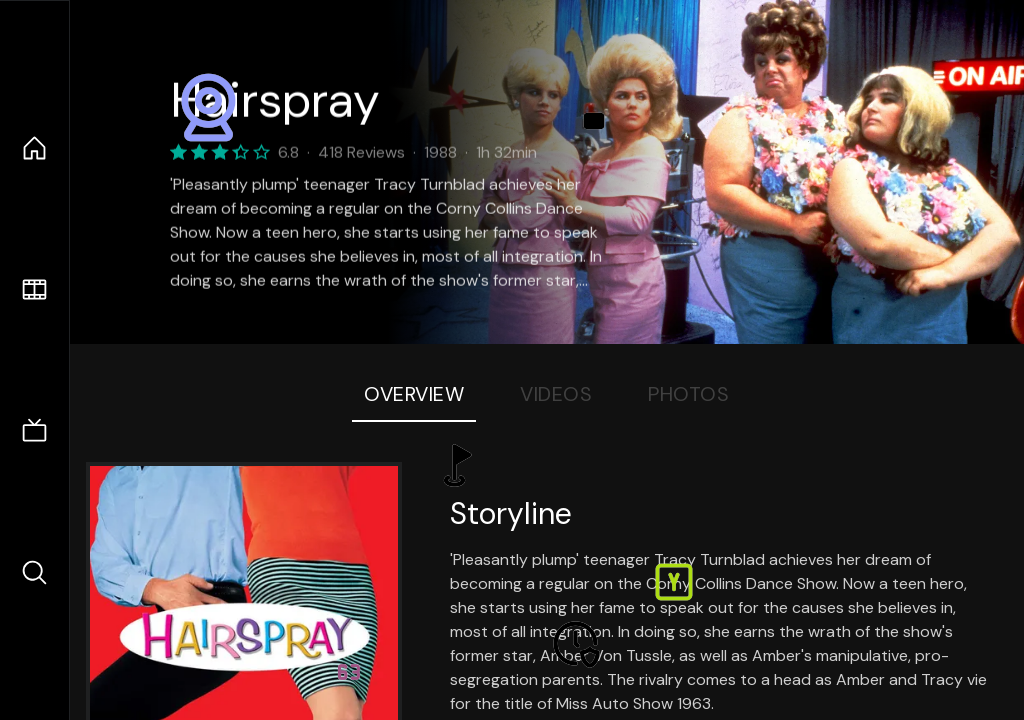 The width and height of the screenshot is (1024, 720). What do you see at coordinates (674, 582) in the screenshot?
I see `indicates a keyboard key or shortcut for the letter Y` at bounding box center [674, 582].